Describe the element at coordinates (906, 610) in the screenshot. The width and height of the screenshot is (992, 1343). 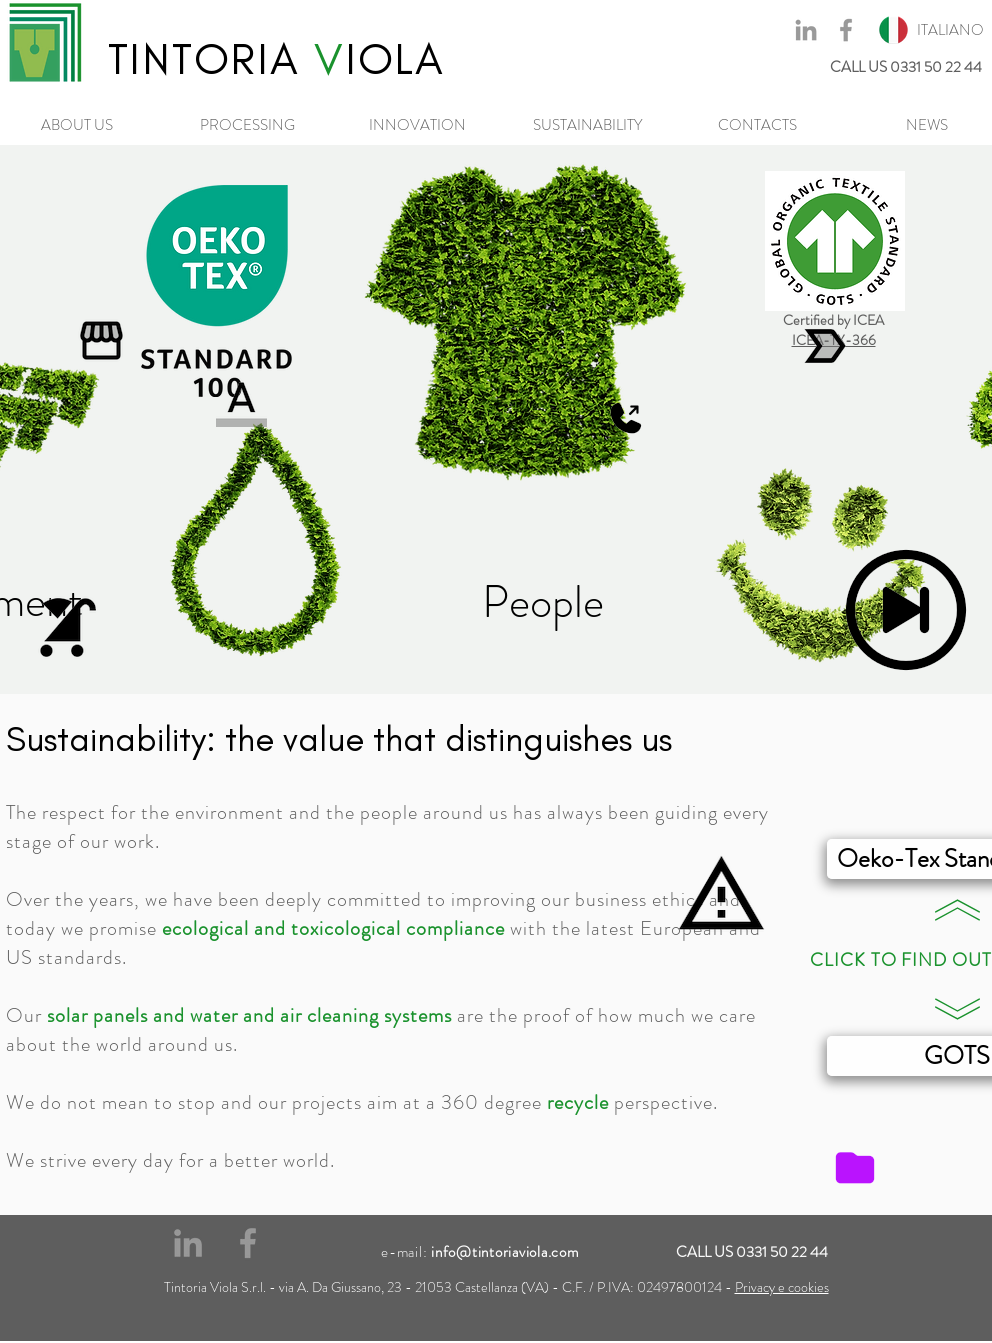
I see `skip to the next track` at that location.